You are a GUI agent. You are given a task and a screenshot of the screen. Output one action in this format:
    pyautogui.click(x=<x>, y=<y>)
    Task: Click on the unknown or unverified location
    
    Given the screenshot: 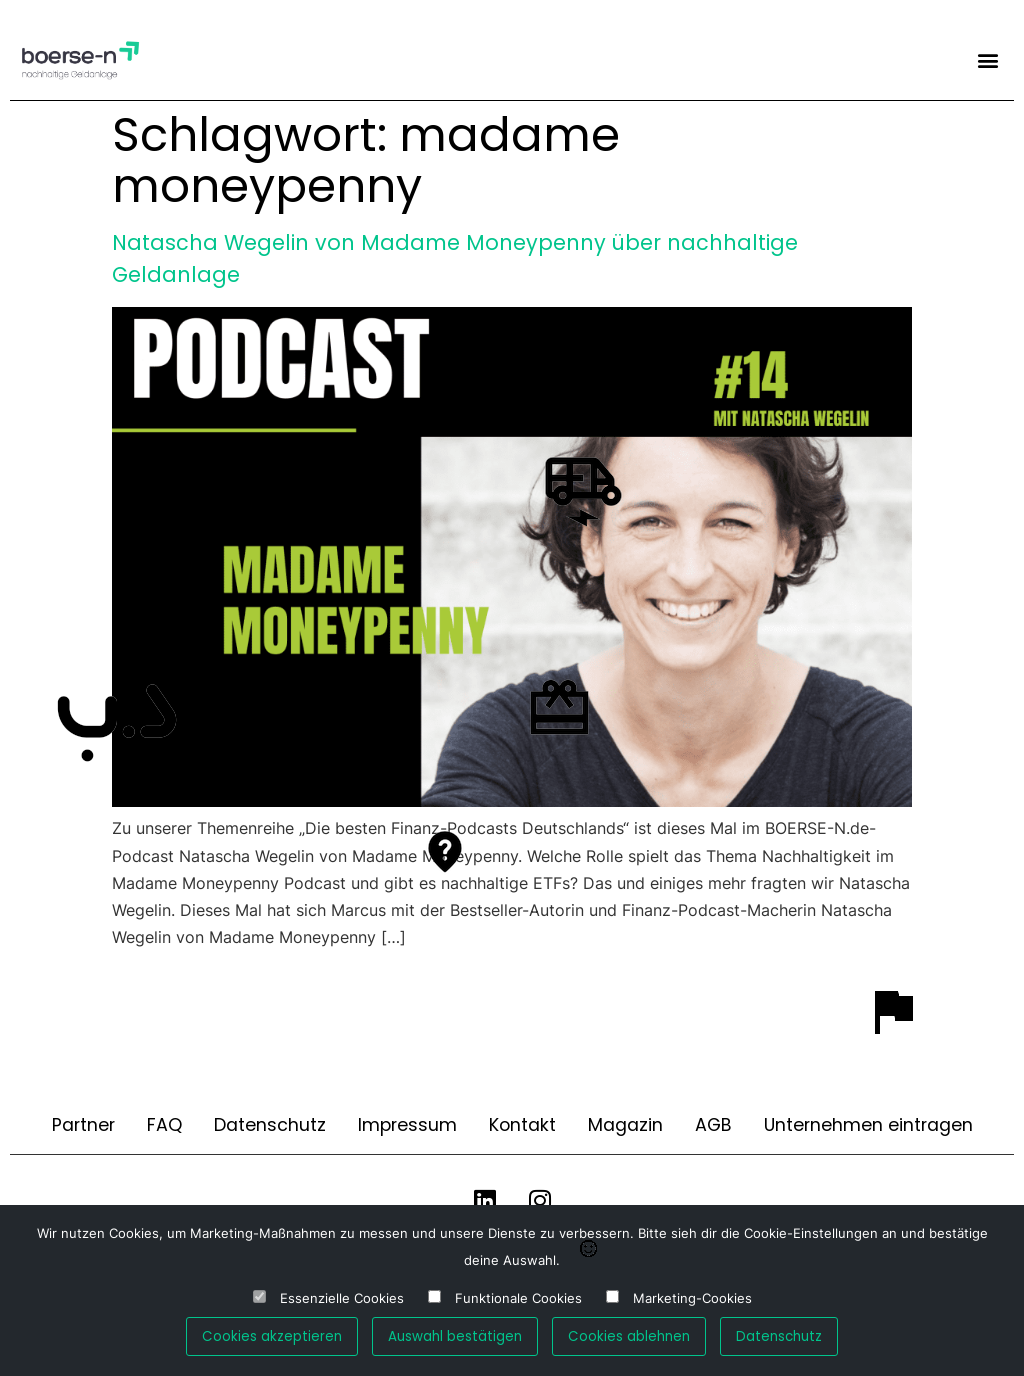 What is the action you would take?
    pyautogui.click(x=445, y=852)
    